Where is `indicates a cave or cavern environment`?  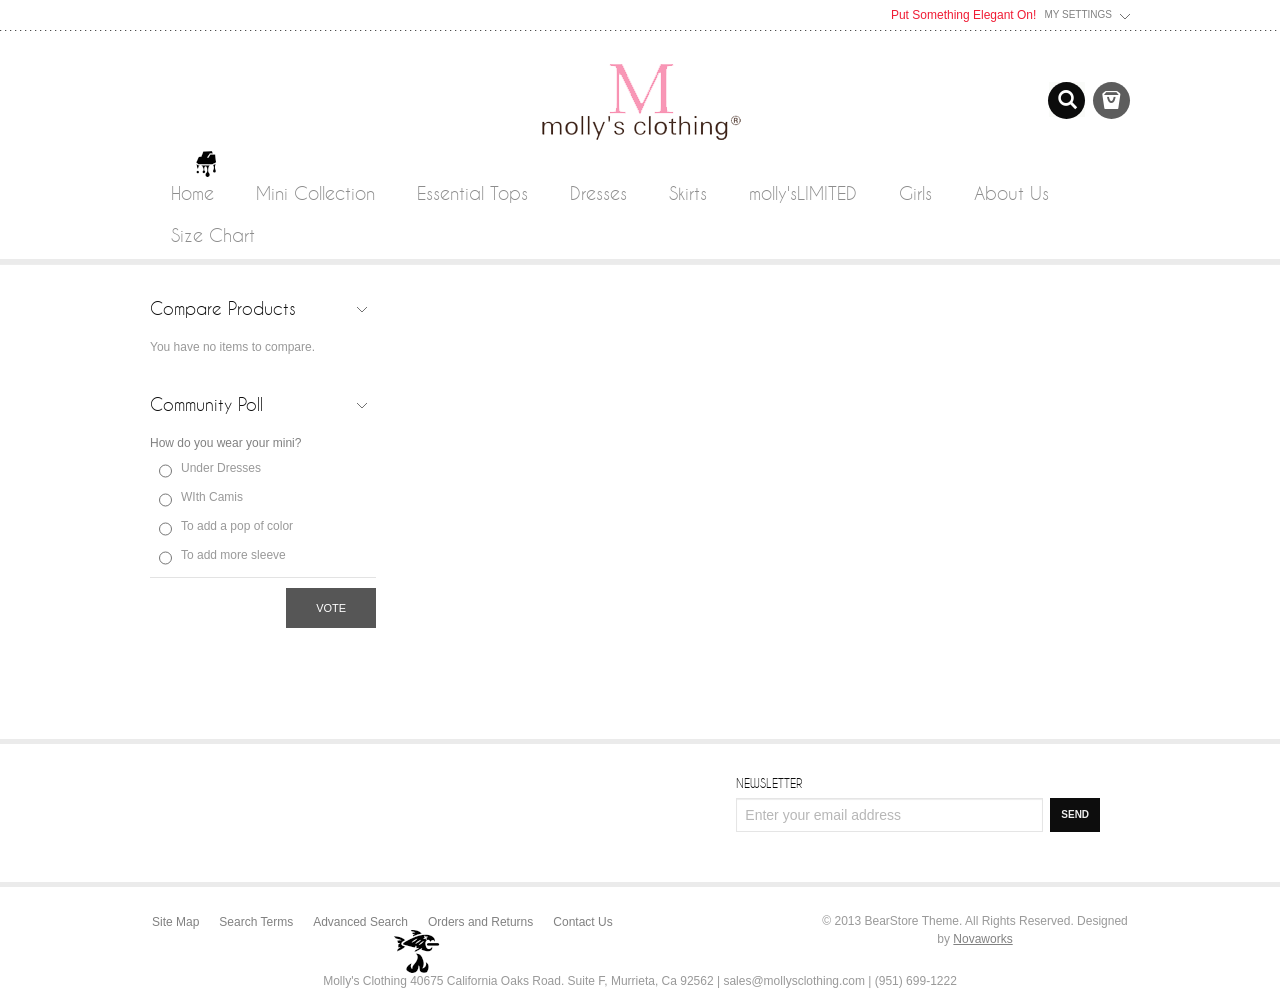
indicates a cave or cavern environment is located at coordinates (207, 164).